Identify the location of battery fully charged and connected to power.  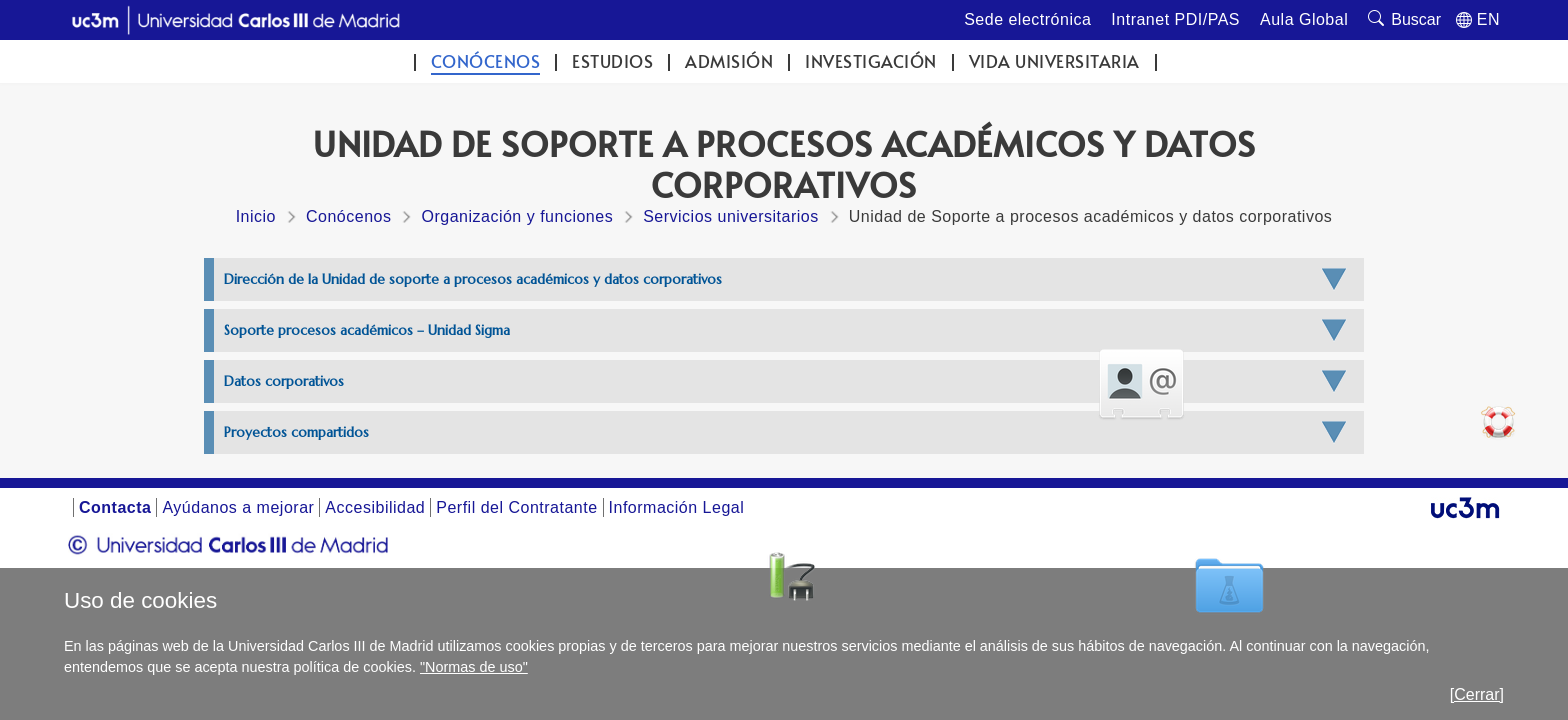
(789, 575).